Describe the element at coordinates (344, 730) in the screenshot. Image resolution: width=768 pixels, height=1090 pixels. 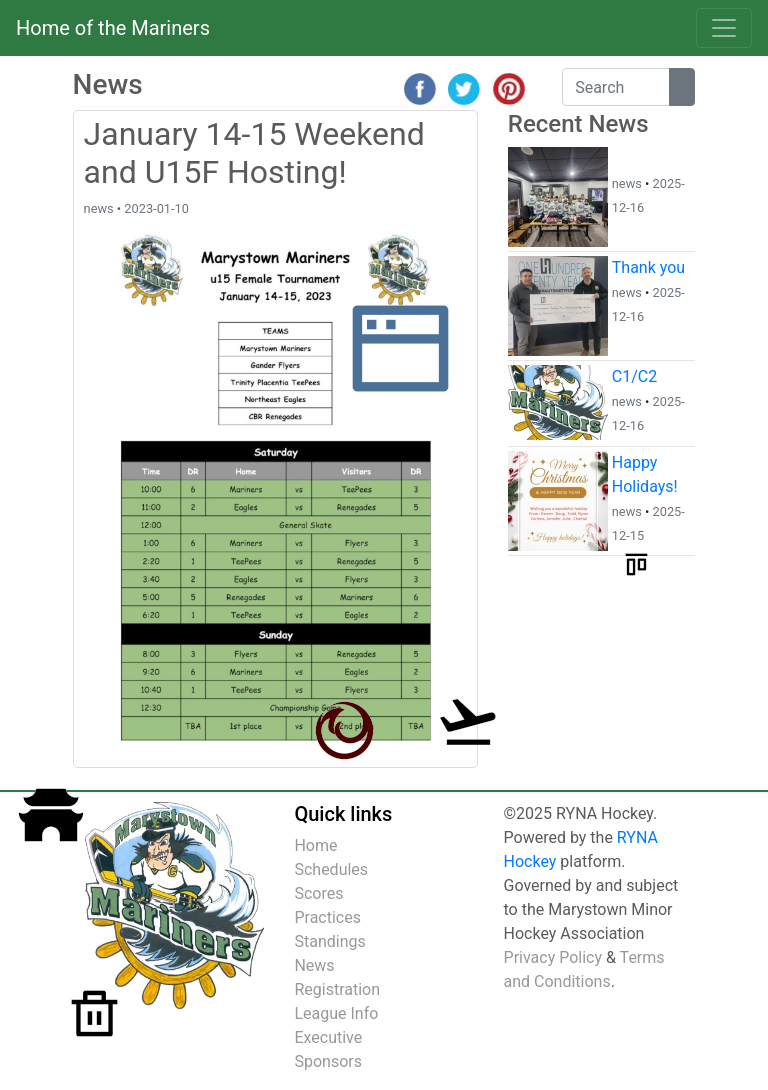
I see `open Firefox browser` at that location.